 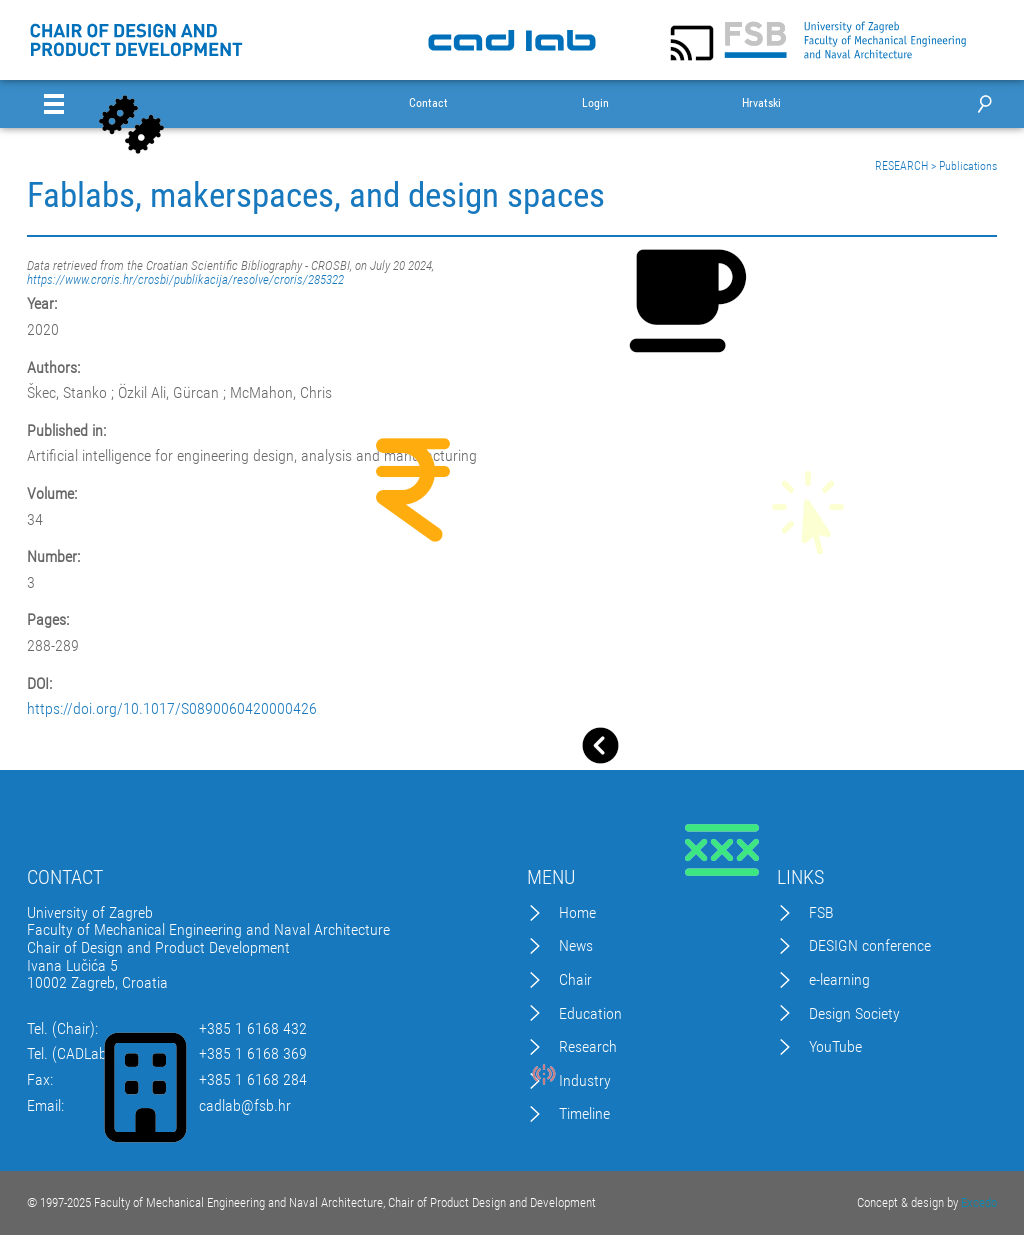 I want to click on view building or office location, so click(x=145, y=1087).